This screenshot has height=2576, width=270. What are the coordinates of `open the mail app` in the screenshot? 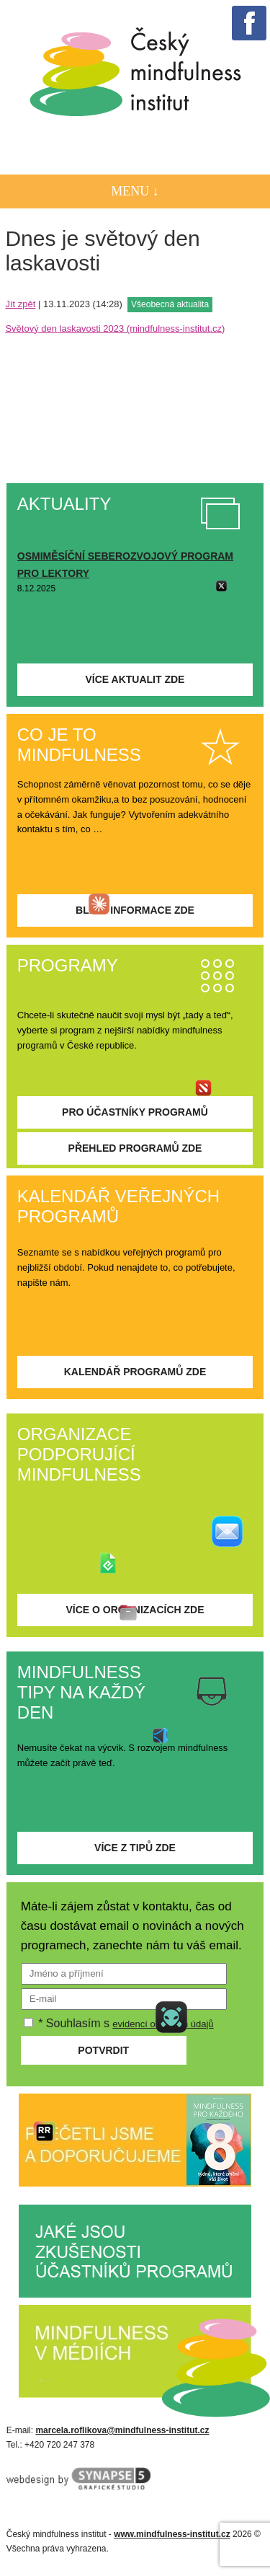 It's located at (227, 1531).